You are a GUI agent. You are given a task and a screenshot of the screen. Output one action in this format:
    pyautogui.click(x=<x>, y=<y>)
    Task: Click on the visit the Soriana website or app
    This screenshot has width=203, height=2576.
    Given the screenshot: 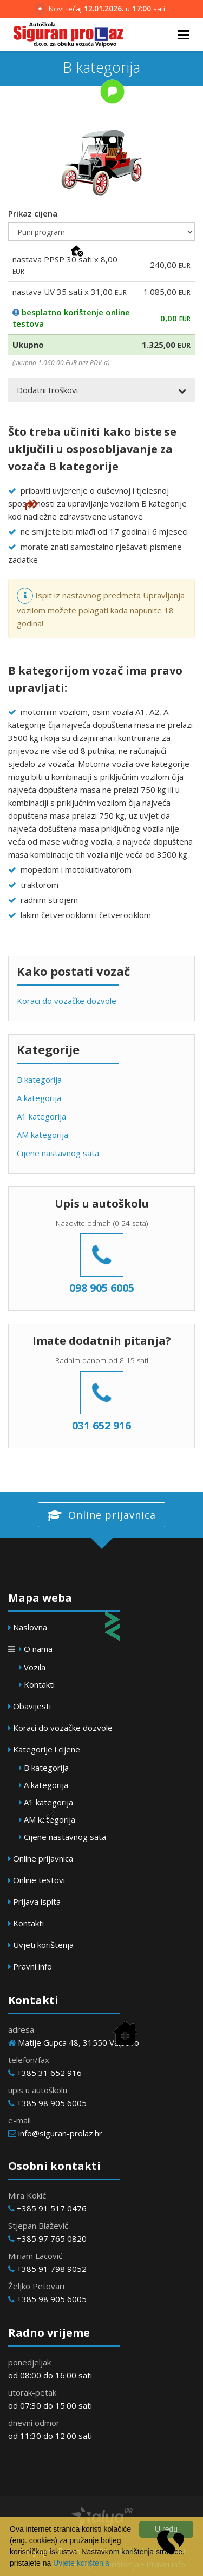 What is the action you would take?
    pyautogui.click(x=171, y=2543)
    